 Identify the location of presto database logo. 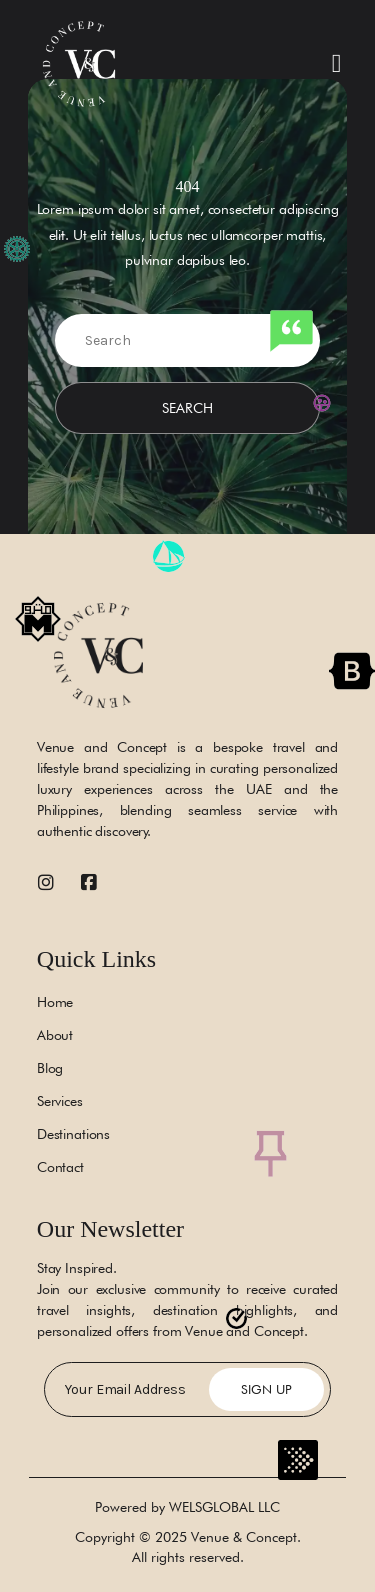
(298, 1460).